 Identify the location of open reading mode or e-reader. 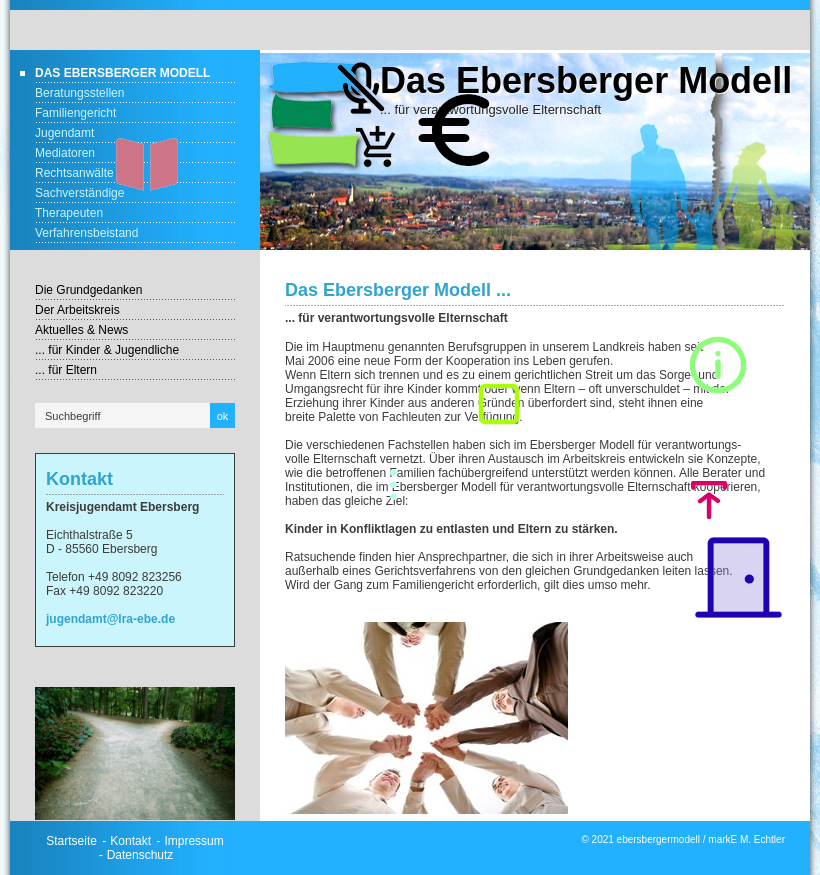
(147, 164).